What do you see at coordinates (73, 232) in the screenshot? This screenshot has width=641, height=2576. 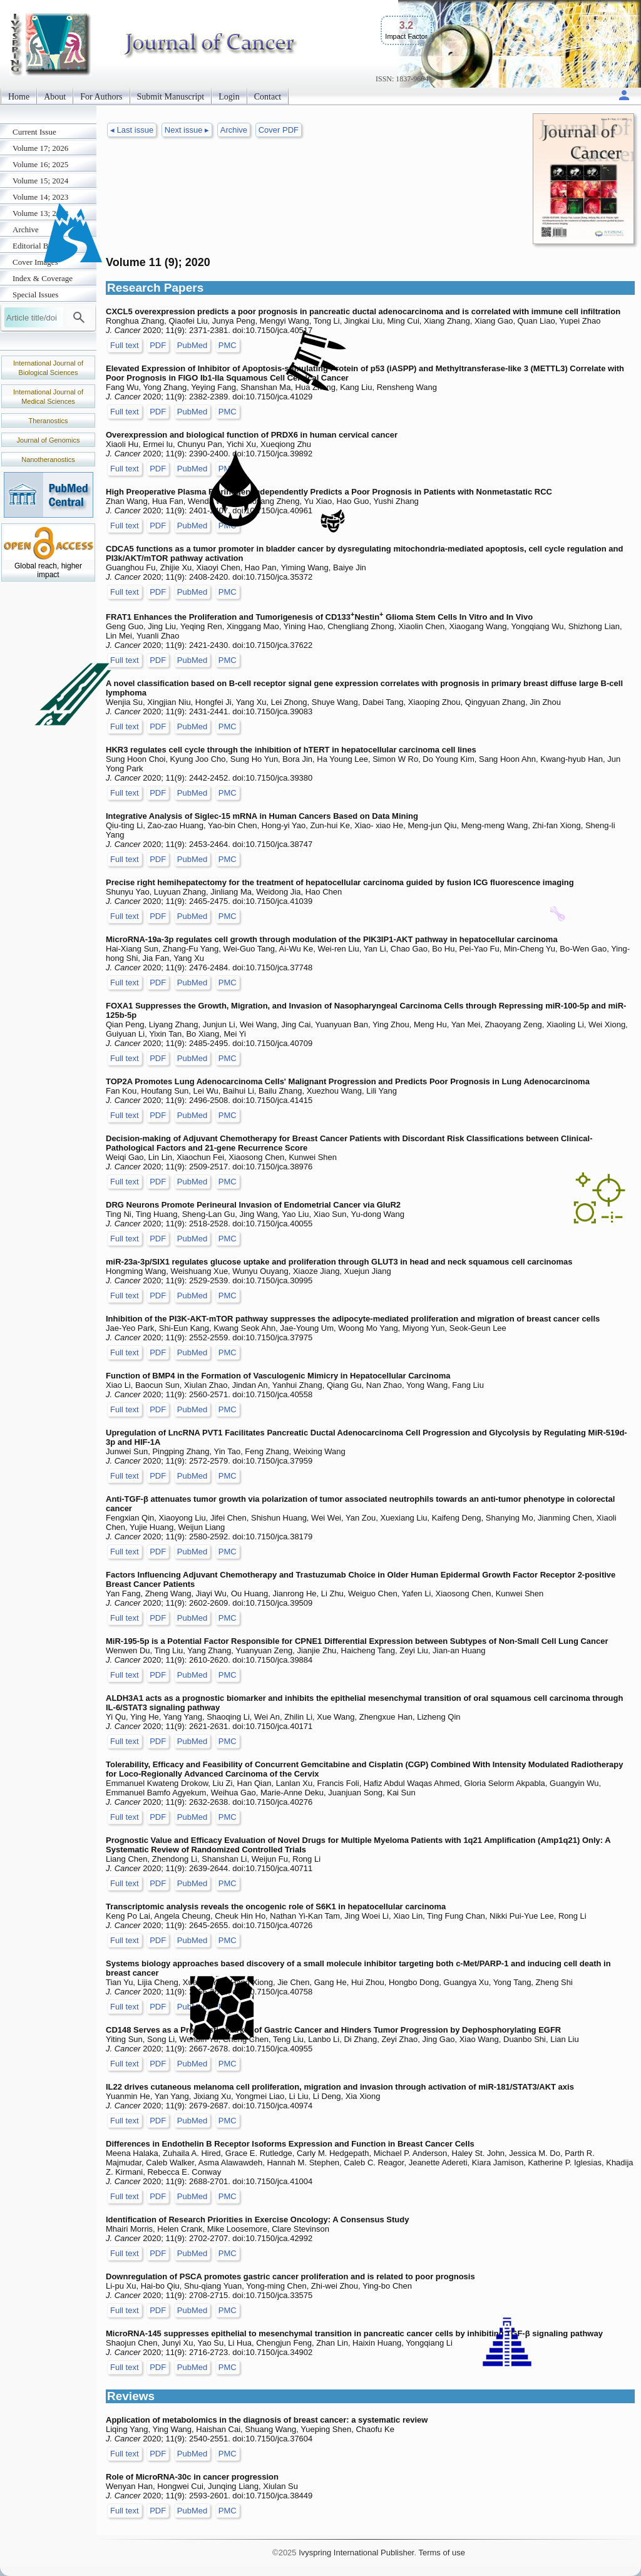 I see `explore mountain trails or scenic routes` at bounding box center [73, 232].